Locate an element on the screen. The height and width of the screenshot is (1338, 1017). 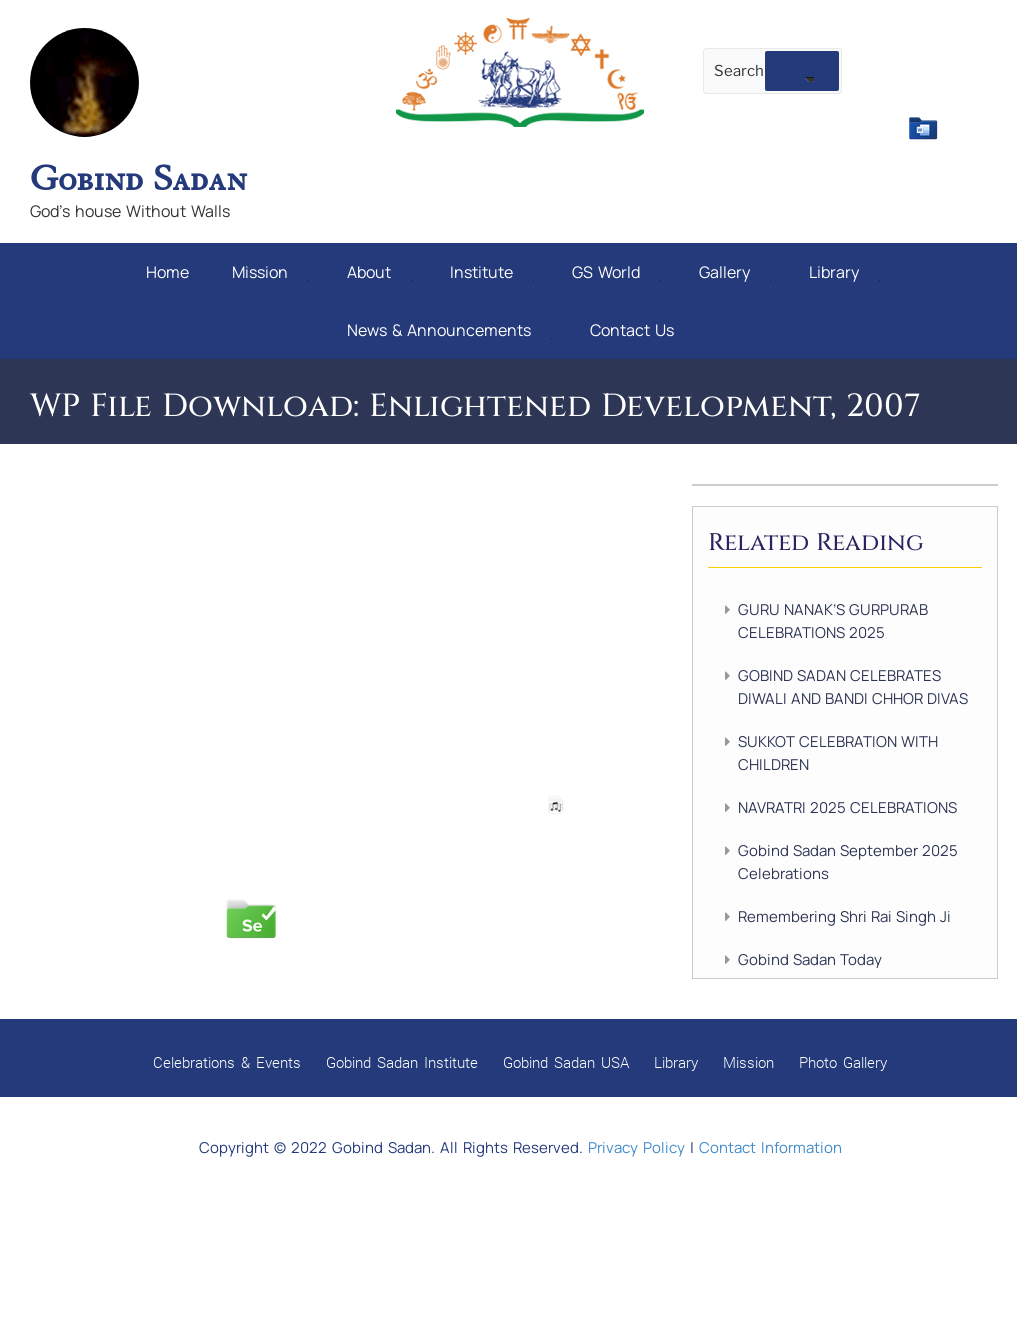
folder containing selenium test automation files is located at coordinates (251, 920).